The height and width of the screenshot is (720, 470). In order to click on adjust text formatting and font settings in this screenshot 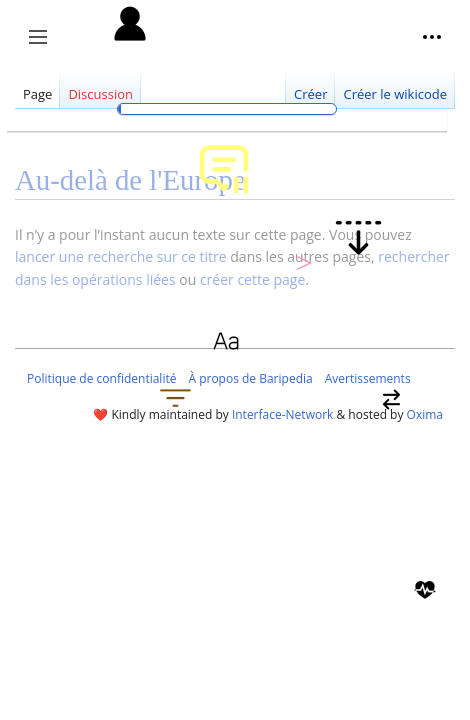, I will do `click(226, 341)`.